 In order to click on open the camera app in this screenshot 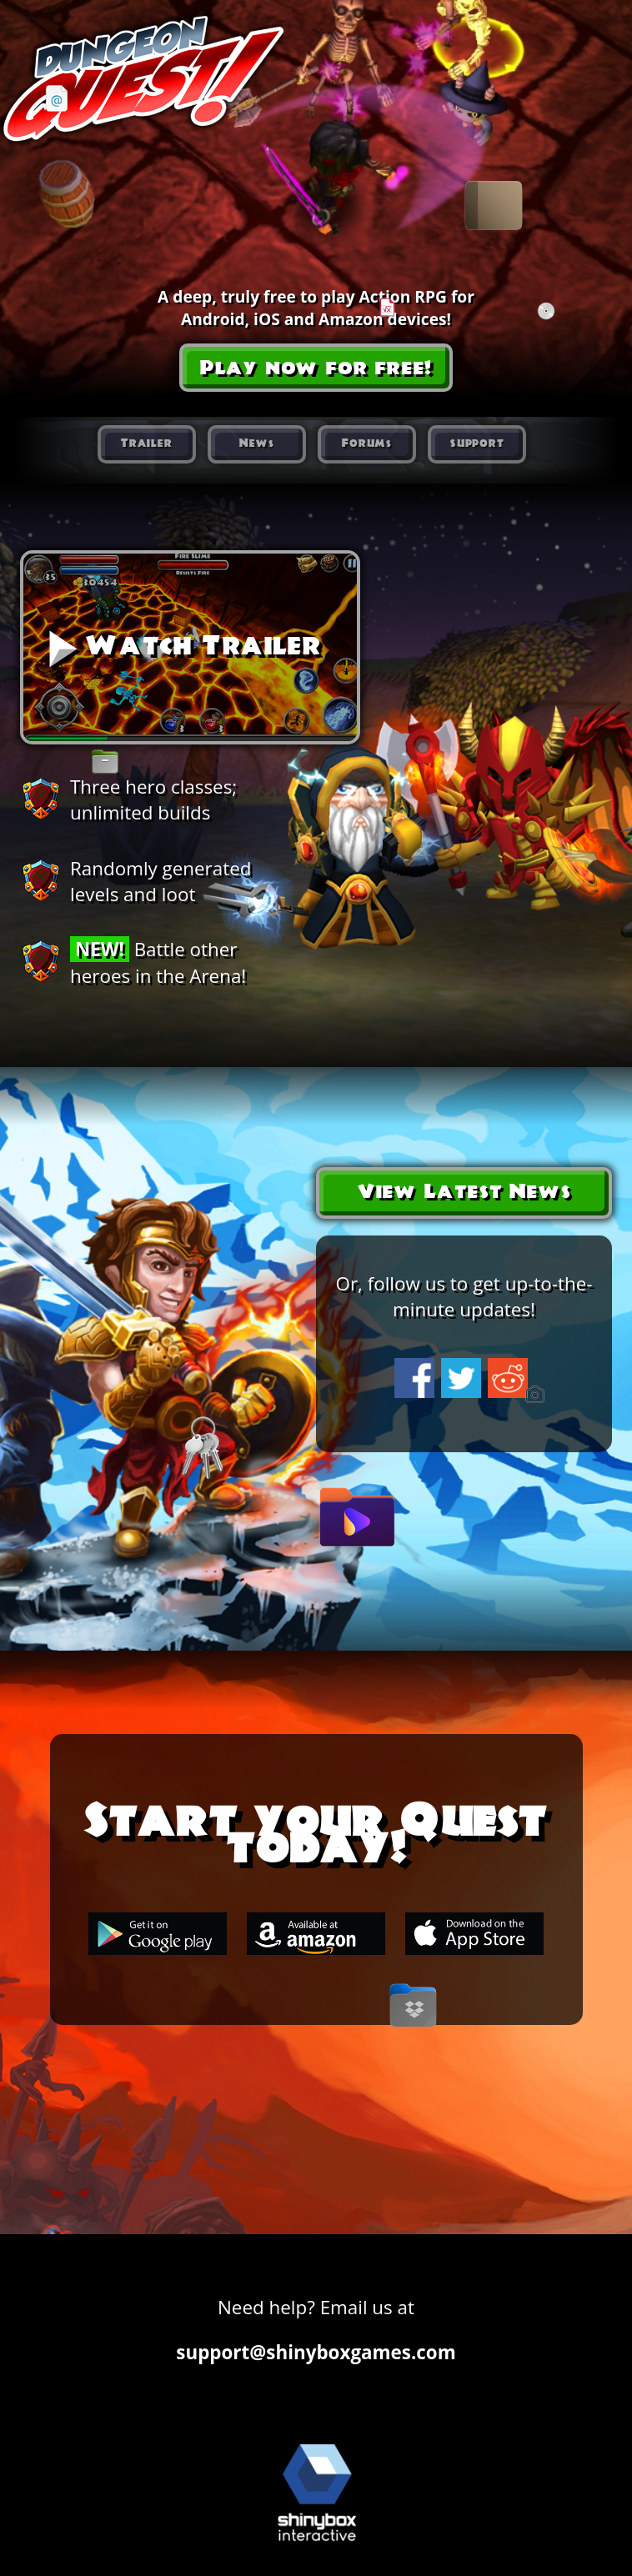, I will do `click(534, 1395)`.